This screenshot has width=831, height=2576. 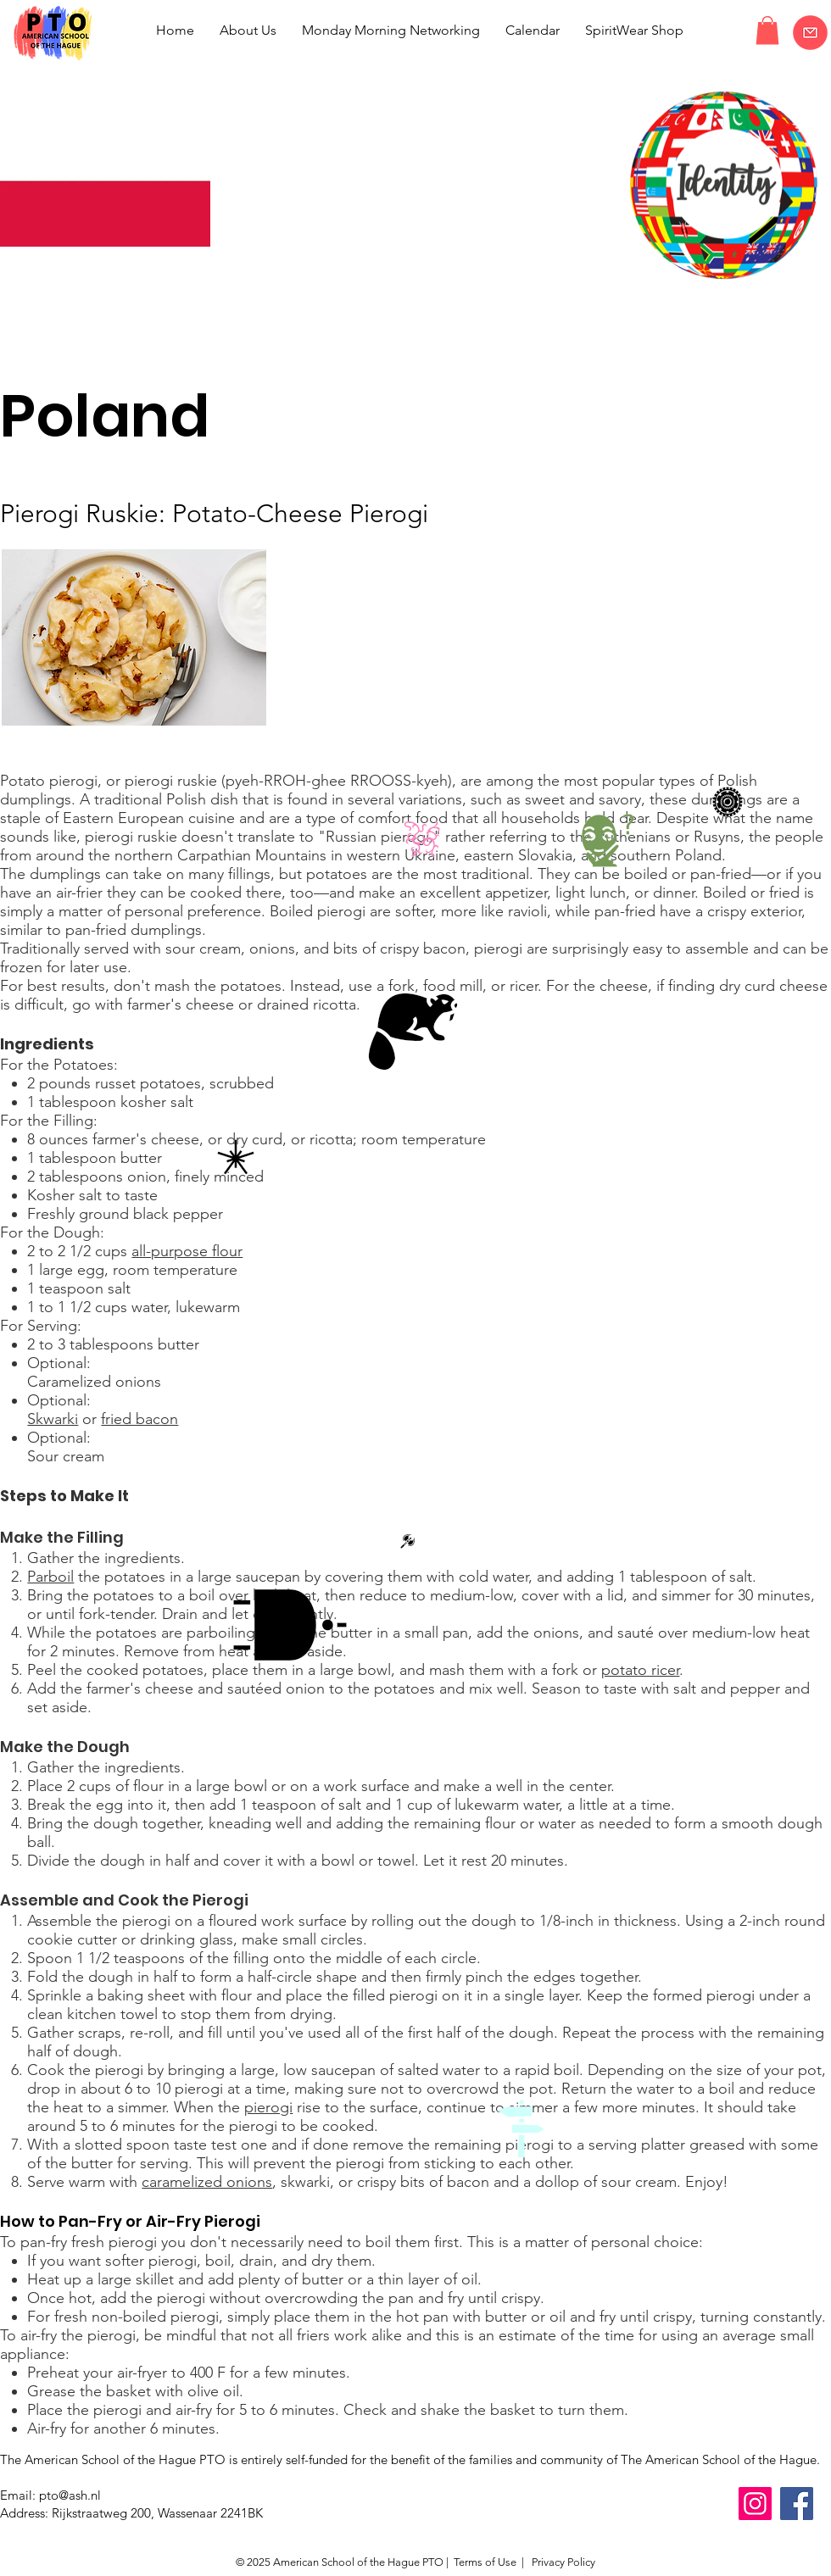 What do you see at coordinates (413, 1032) in the screenshot?
I see `beaver mascot or wildlife game element` at bounding box center [413, 1032].